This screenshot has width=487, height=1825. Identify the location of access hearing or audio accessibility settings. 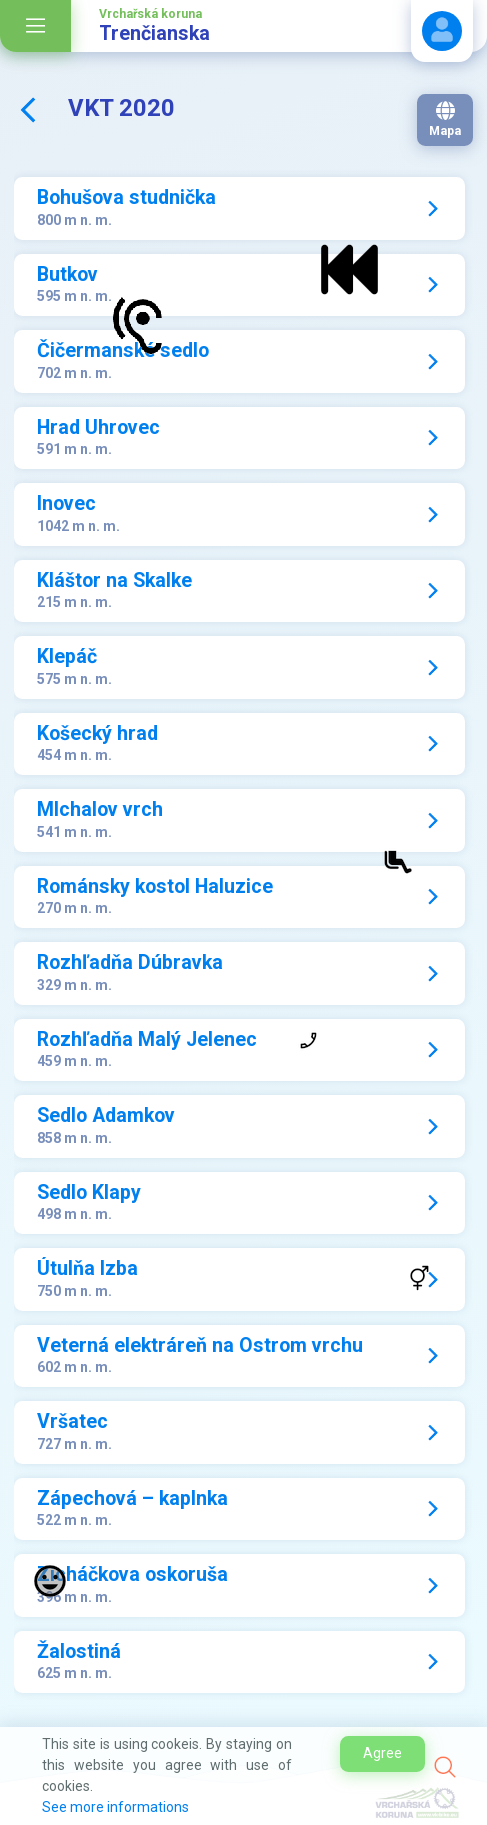
(137, 326).